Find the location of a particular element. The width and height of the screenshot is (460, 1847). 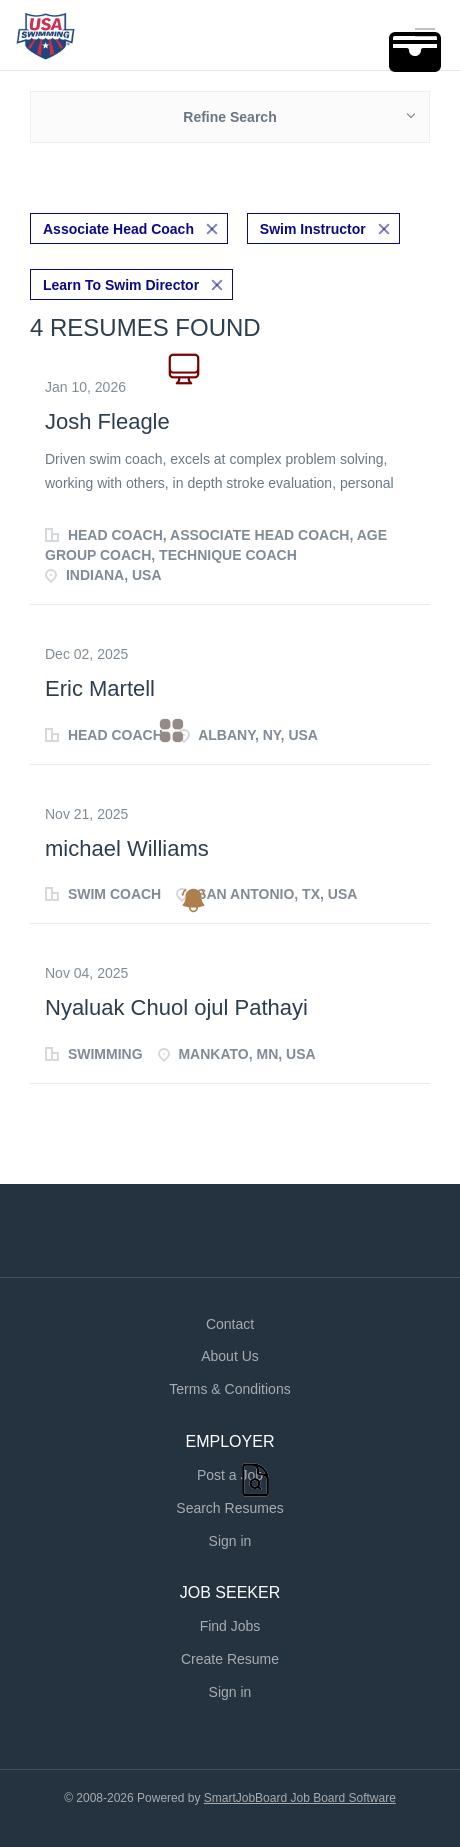

search within a document is located at coordinates (255, 1480).